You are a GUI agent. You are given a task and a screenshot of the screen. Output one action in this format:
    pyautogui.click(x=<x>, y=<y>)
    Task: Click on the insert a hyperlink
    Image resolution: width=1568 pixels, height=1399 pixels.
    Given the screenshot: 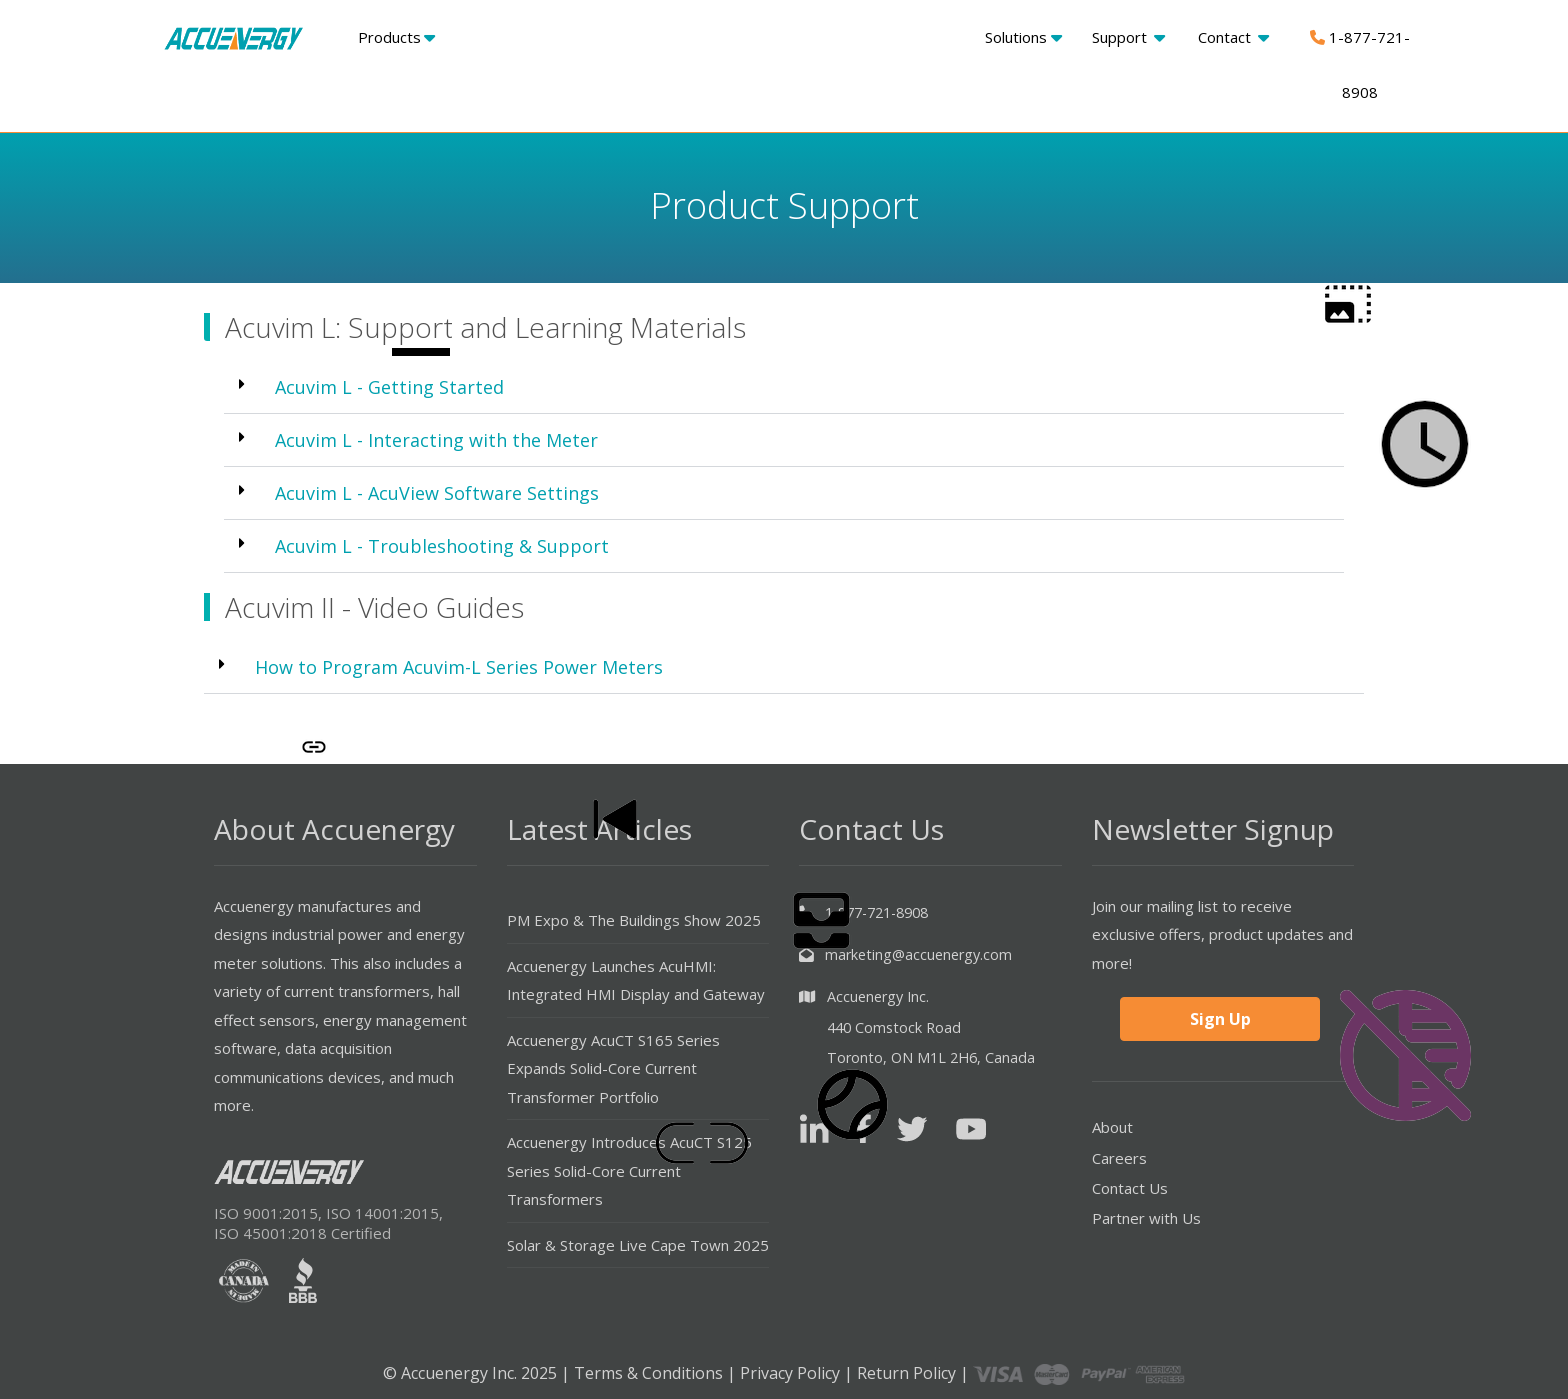 What is the action you would take?
    pyautogui.click(x=314, y=747)
    